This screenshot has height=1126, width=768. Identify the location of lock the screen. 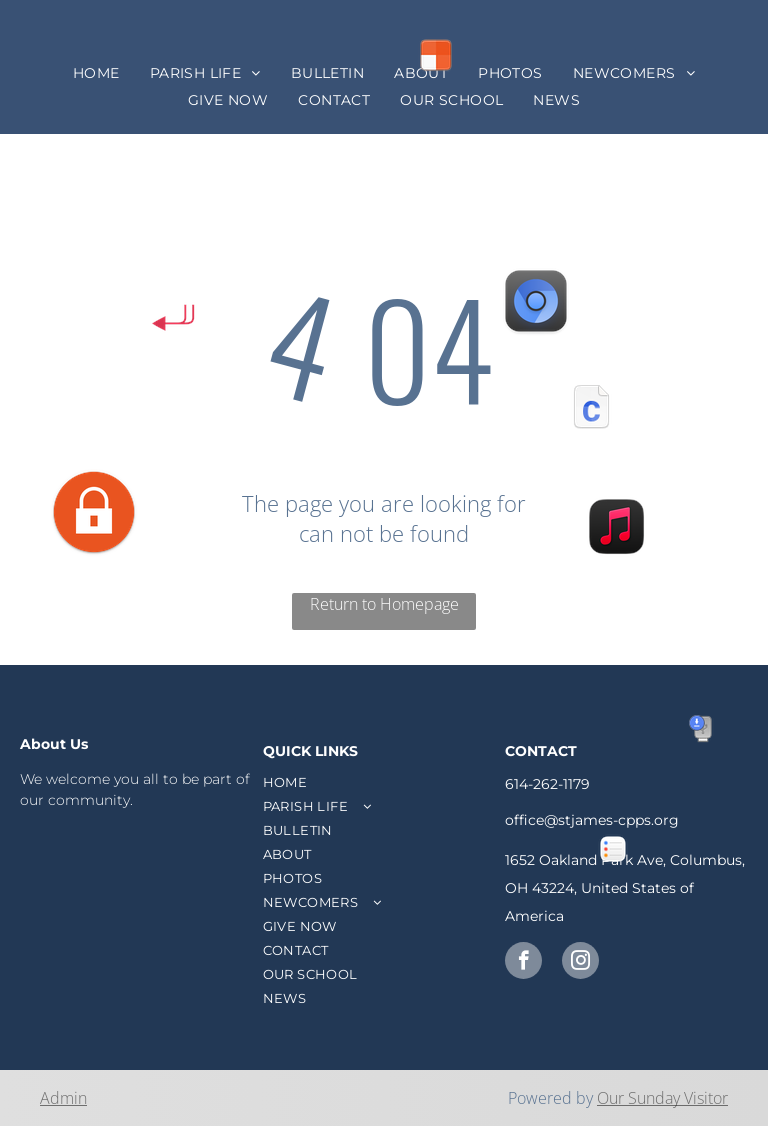
(94, 512).